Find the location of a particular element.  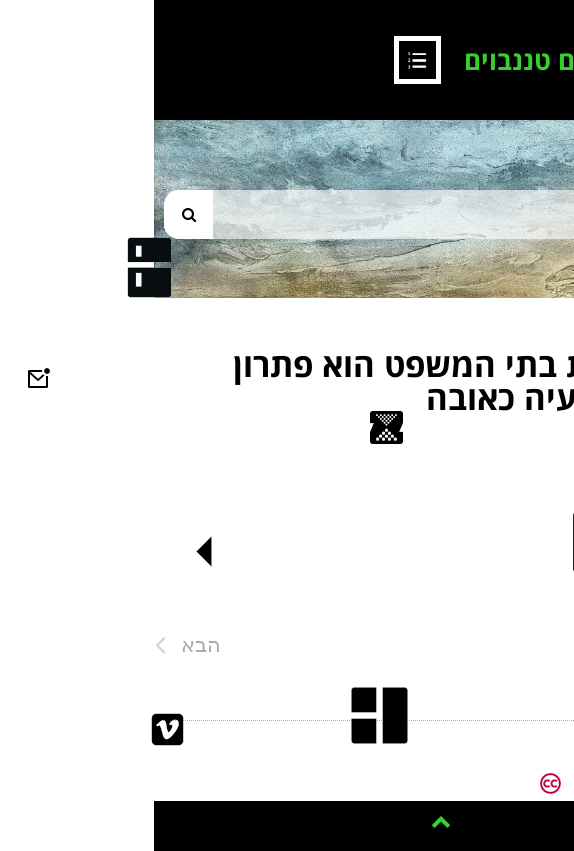

go back to the previous screen is located at coordinates (206, 551).